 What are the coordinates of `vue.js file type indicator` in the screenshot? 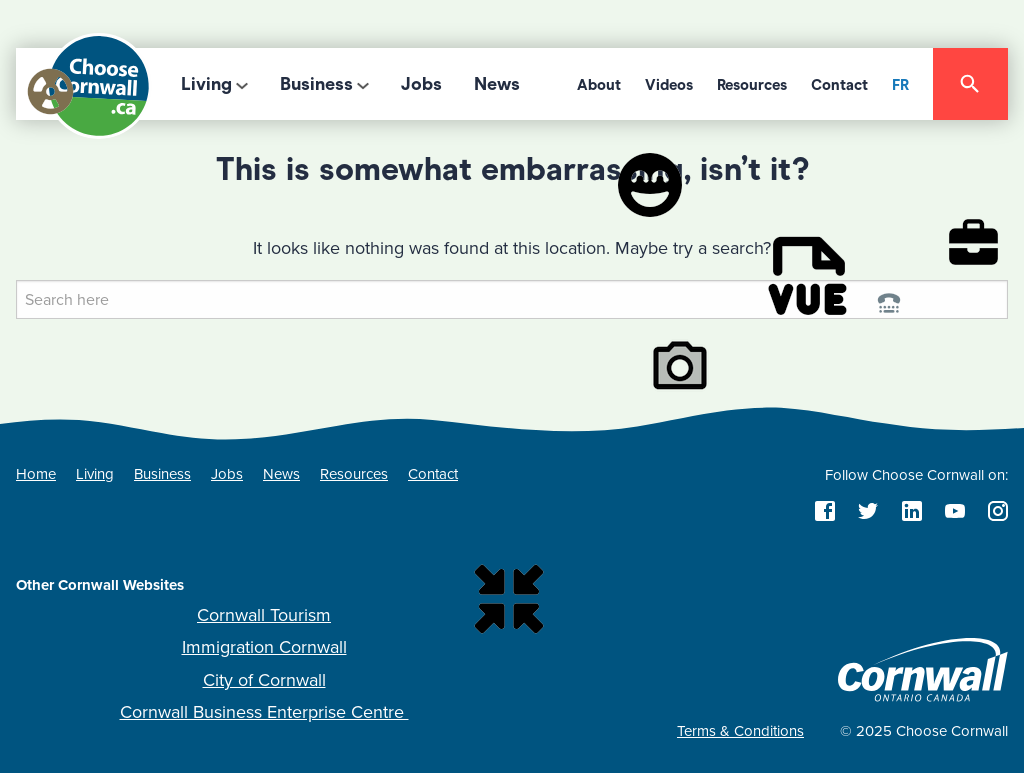 It's located at (809, 279).